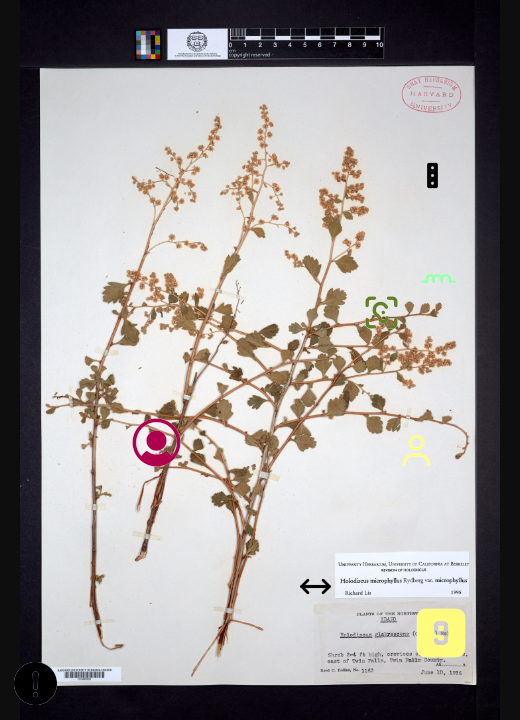  What do you see at coordinates (438, 278) in the screenshot?
I see `represents an inductor component in a circuit diagram` at bounding box center [438, 278].